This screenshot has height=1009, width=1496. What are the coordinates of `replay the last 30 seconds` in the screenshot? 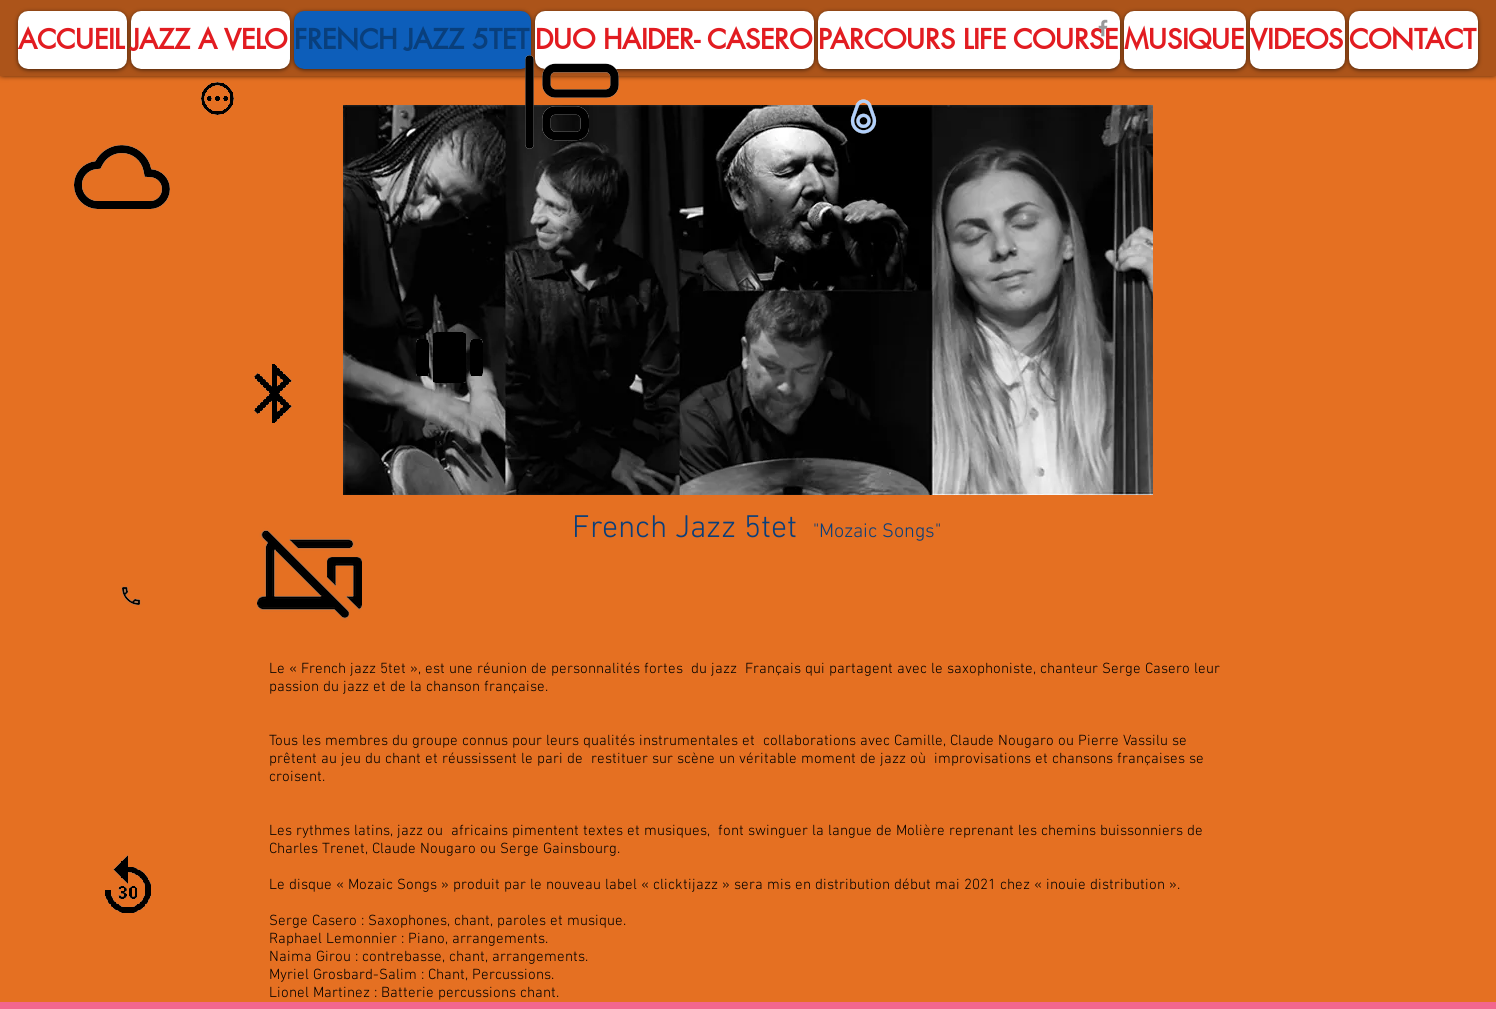 It's located at (128, 887).